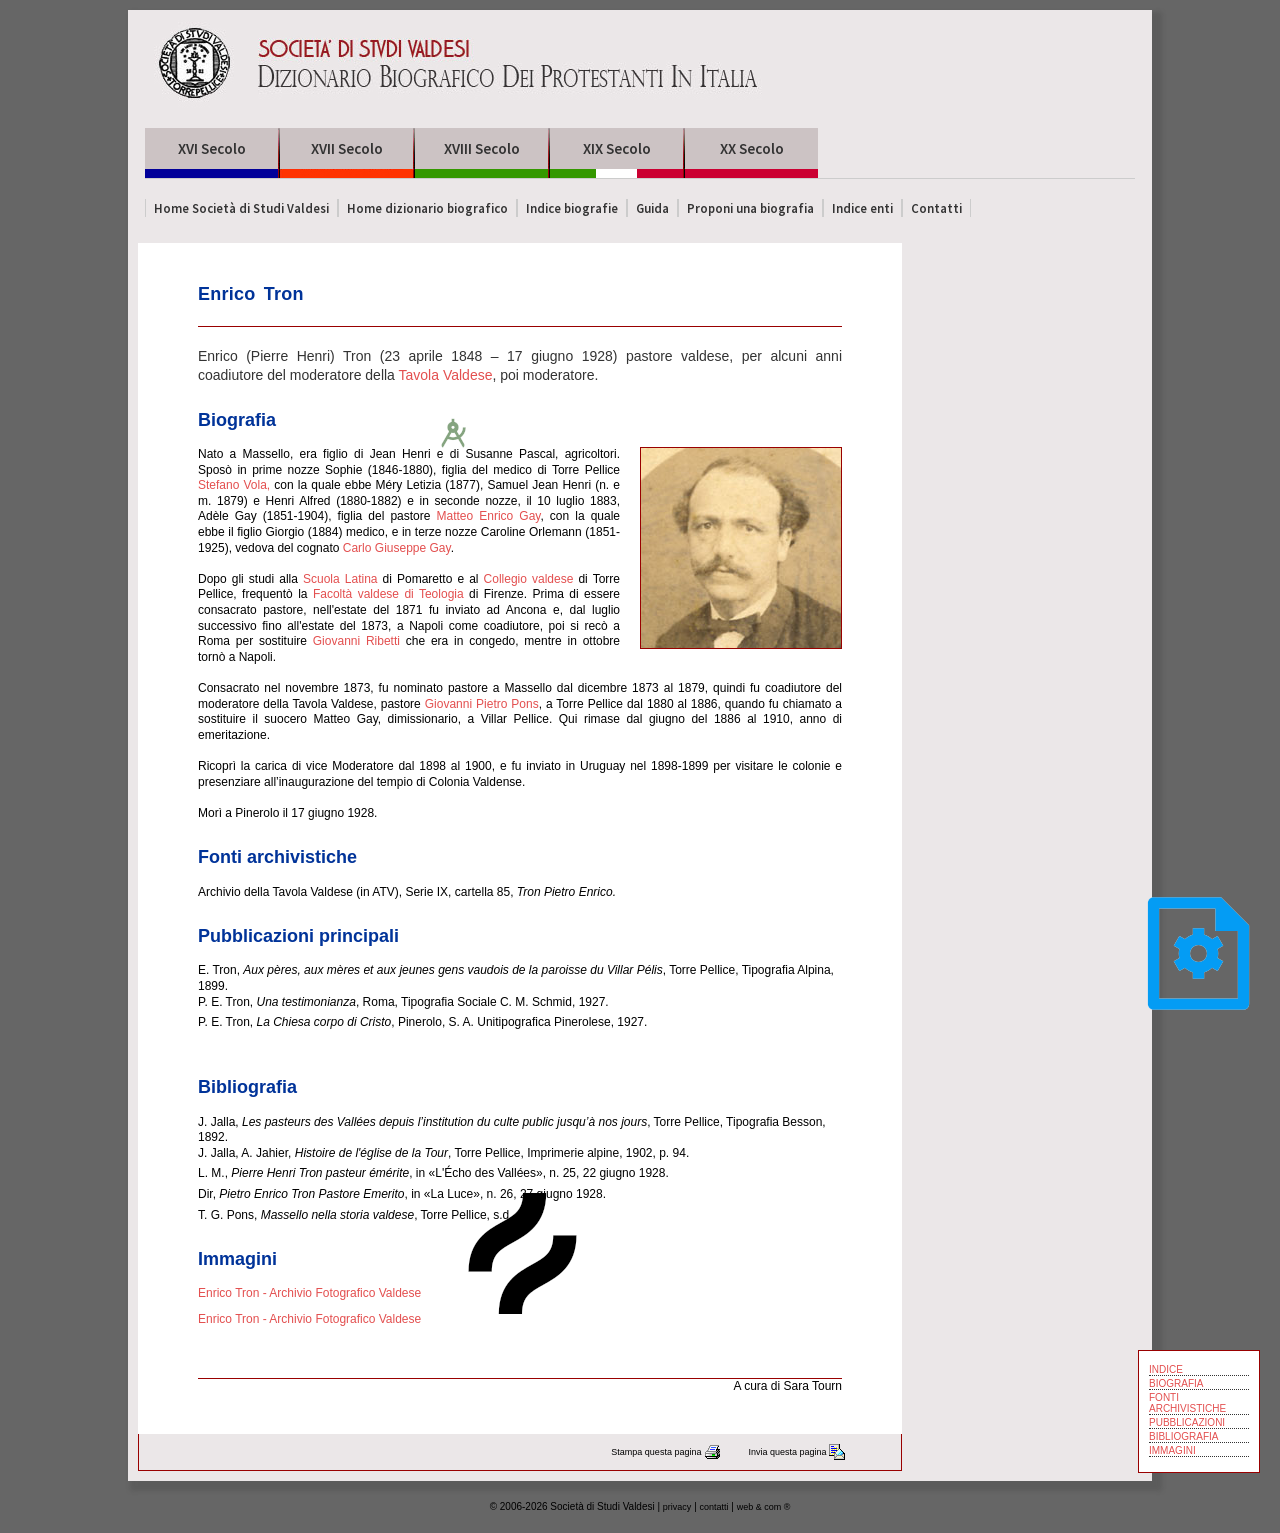 This screenshot has height=1533, width=1280. Describe the element at coordinates (453, 433) in the screenshot. I see `access precision drawing or design tools` at that location.